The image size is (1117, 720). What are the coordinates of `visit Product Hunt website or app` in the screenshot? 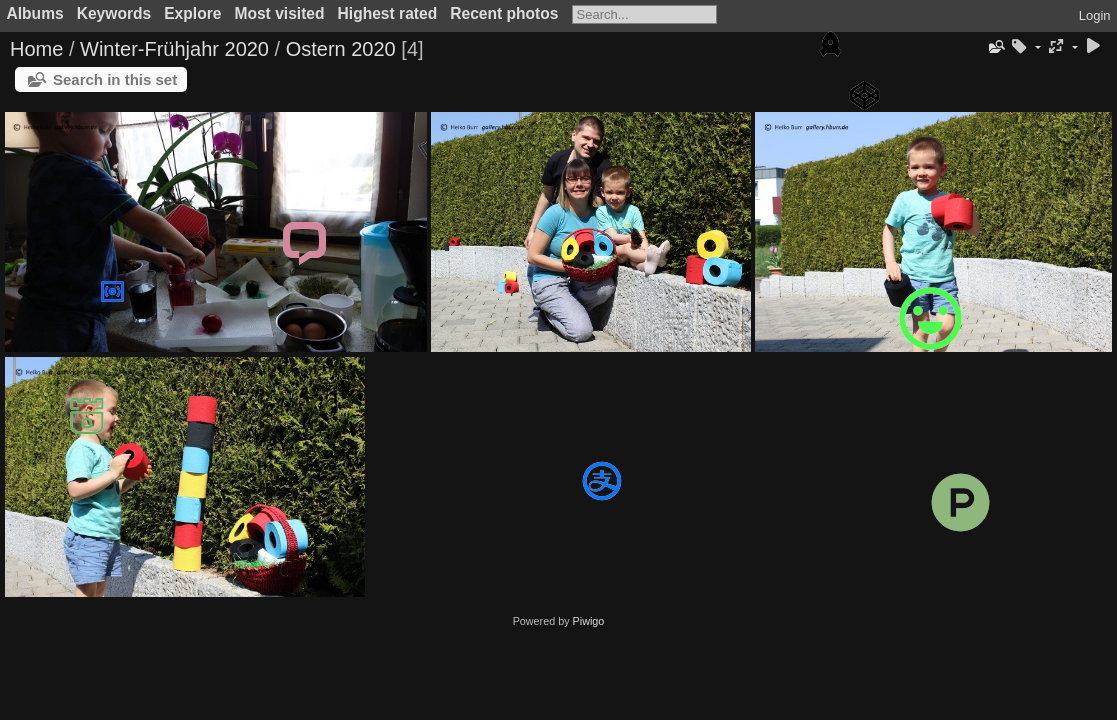 It's located at (960, 502).